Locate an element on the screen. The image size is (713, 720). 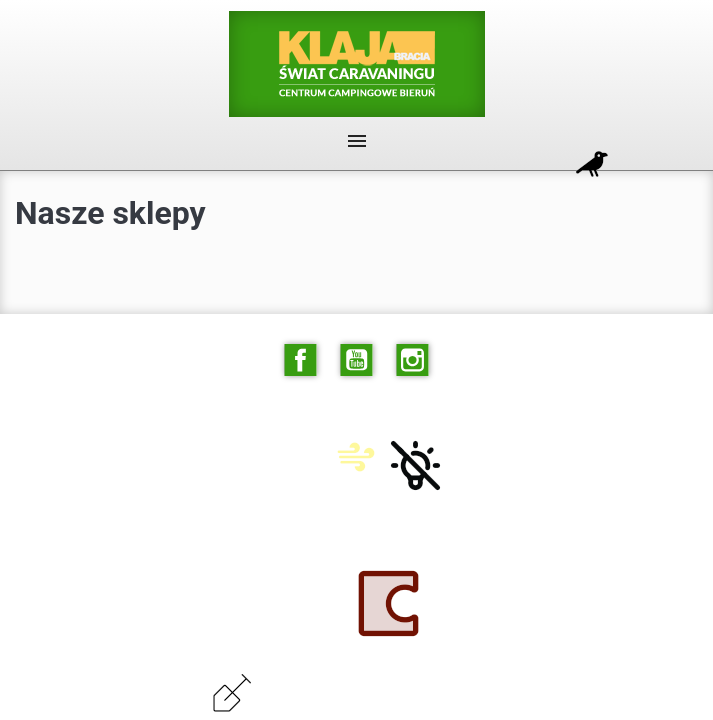
open coda document app is located at coordinates (388, 603).